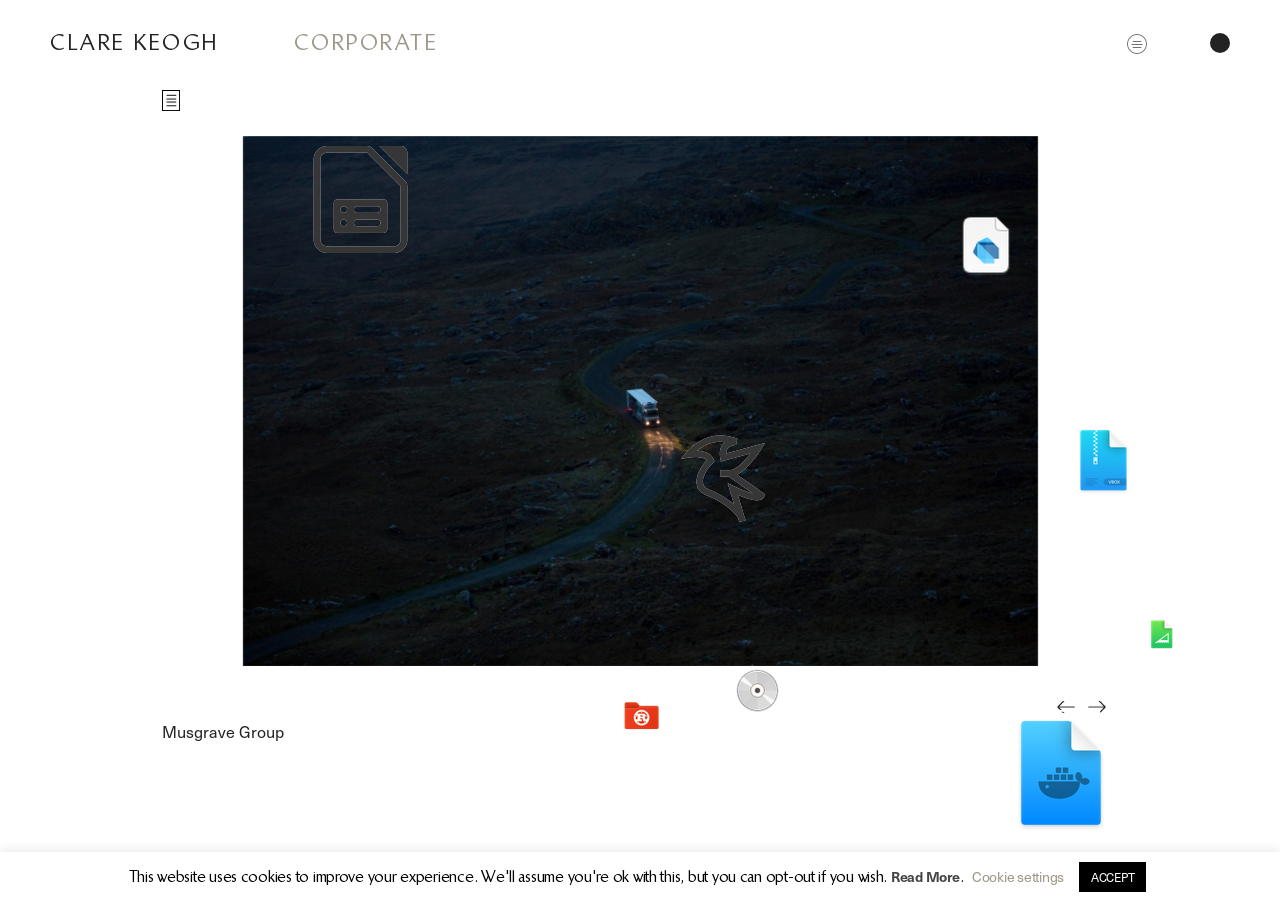  Describe the element at coordinates (641, 716) in the screenshot. I see `open folder containing rust programming projects` at that location.